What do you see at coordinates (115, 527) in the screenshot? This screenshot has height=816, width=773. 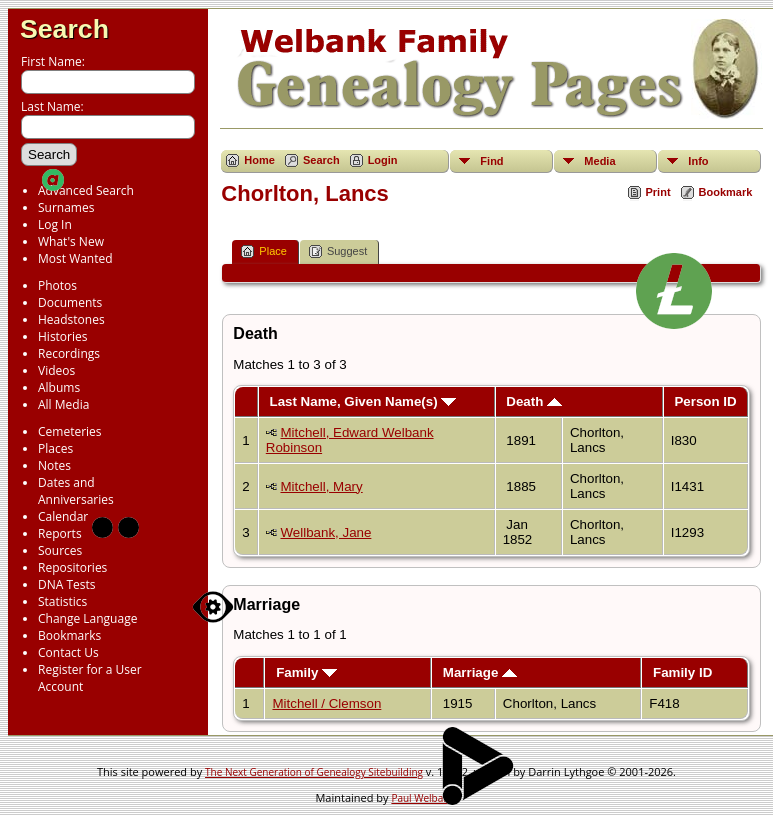 I see `open Flickr app` at bounding box center [115, 527].